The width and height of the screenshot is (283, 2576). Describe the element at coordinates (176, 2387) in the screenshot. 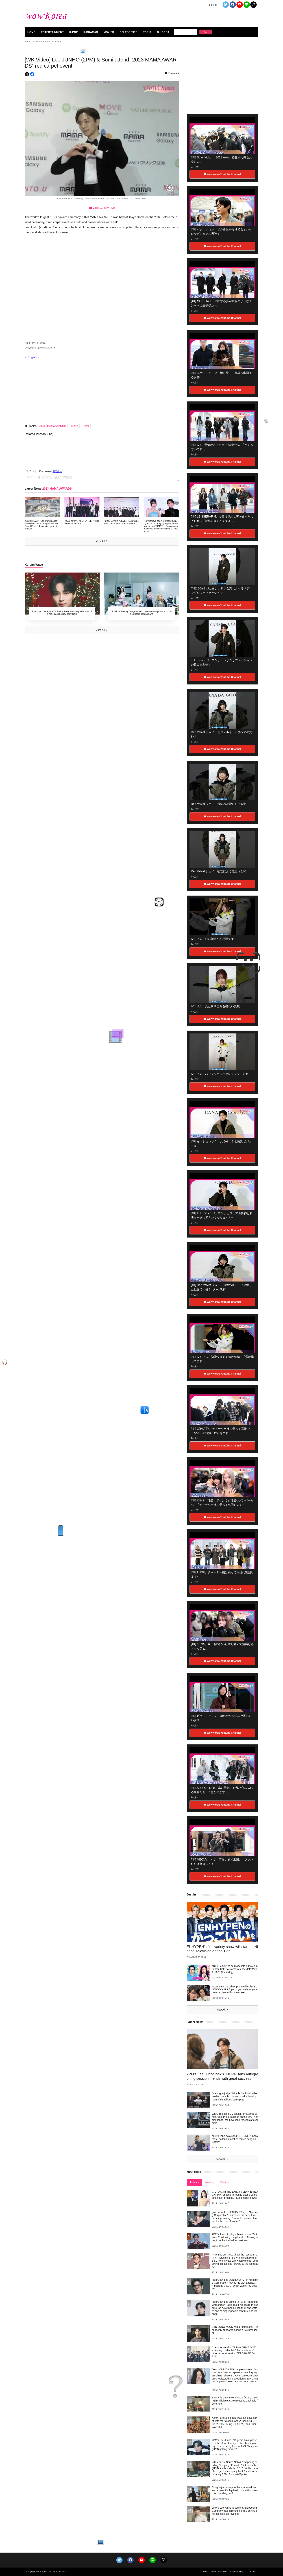

I see `indicates an unknown or unrecognized file type` at that location.